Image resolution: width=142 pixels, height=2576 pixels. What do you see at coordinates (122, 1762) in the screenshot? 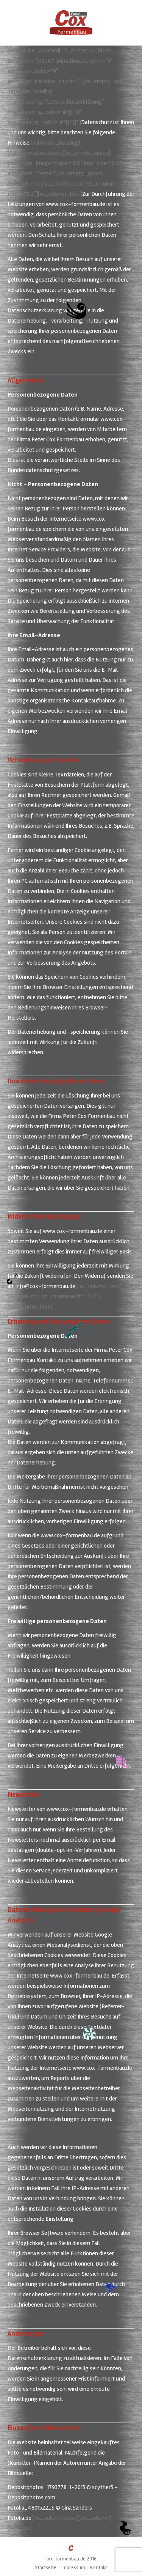
I see `indicates a leaking or damaged container` at bounding box center [122, 1762].